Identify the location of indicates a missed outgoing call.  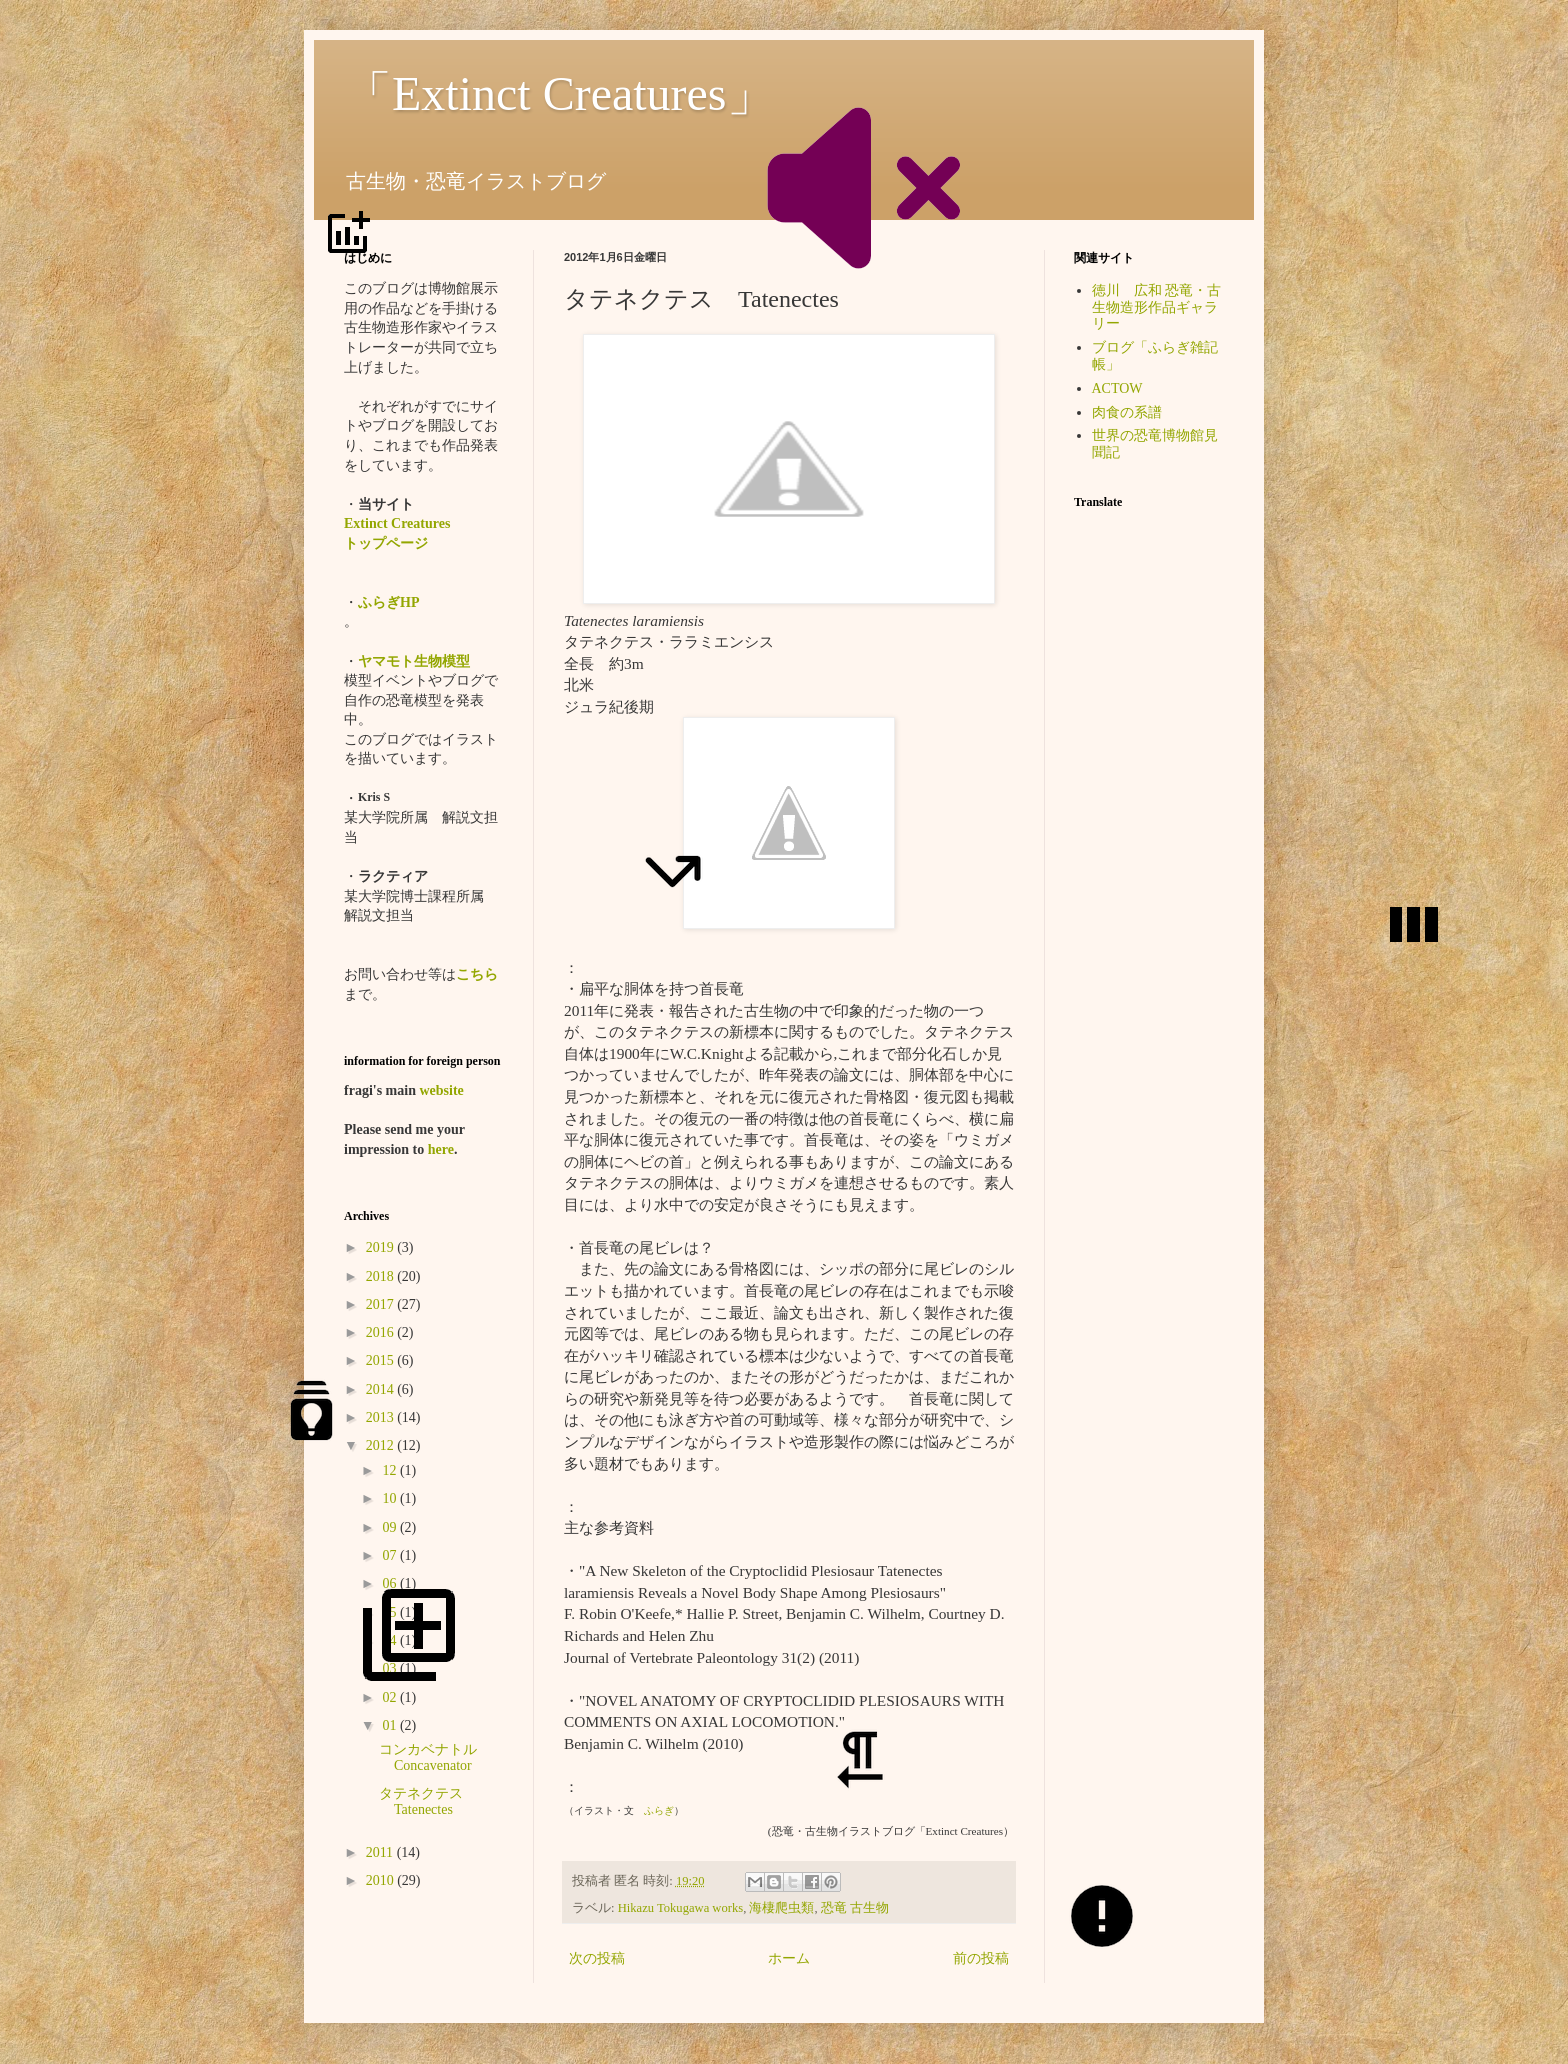
(672, 871).